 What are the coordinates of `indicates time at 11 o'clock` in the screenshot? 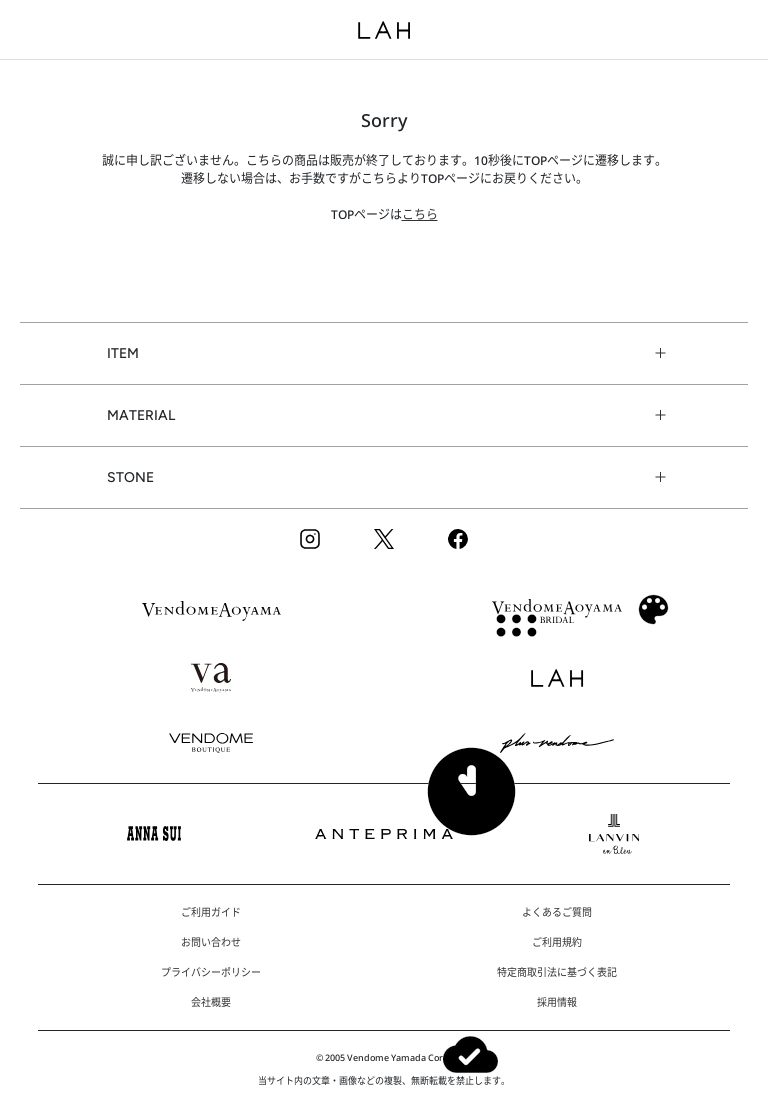 It's located at (471, 791).